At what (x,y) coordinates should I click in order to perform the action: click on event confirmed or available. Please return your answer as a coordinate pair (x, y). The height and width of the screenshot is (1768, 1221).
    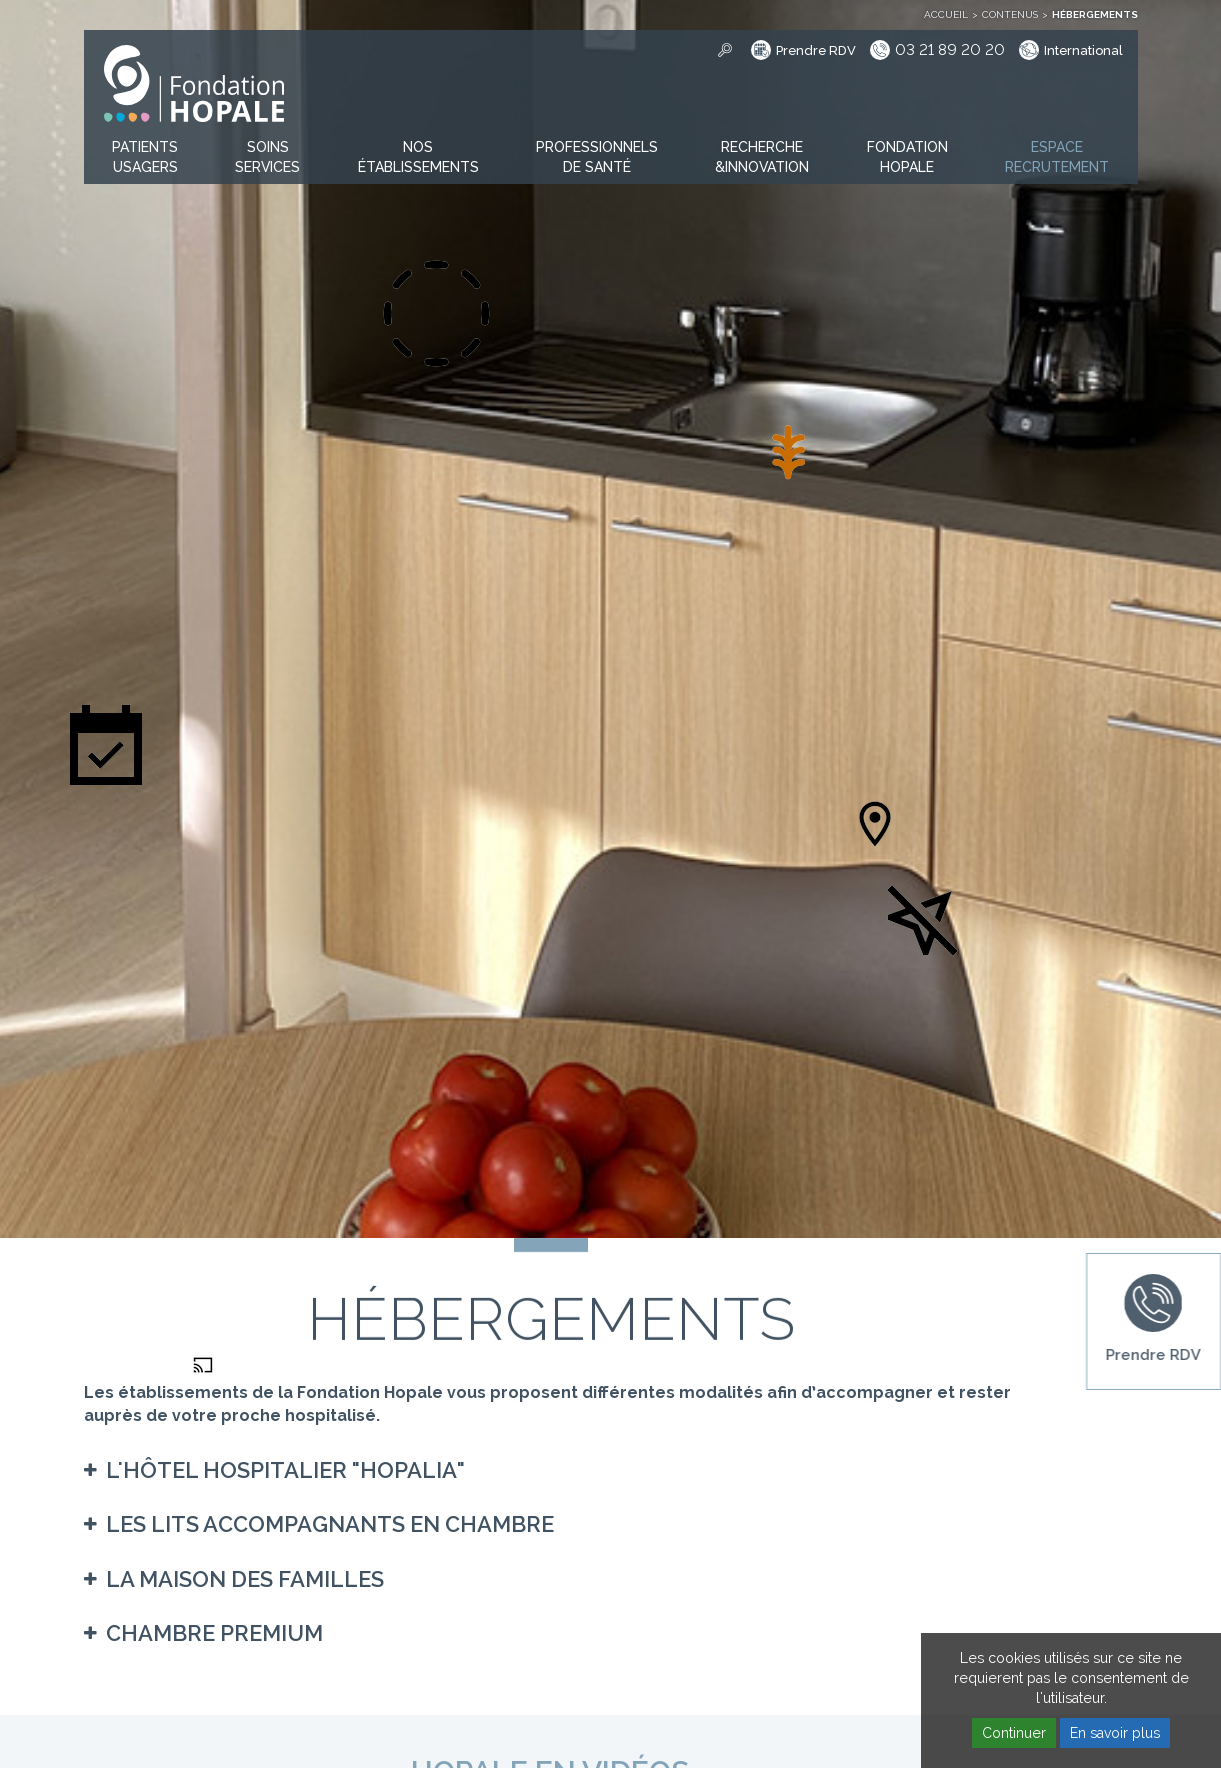
    Looking at the image, I should click on (106, 749).